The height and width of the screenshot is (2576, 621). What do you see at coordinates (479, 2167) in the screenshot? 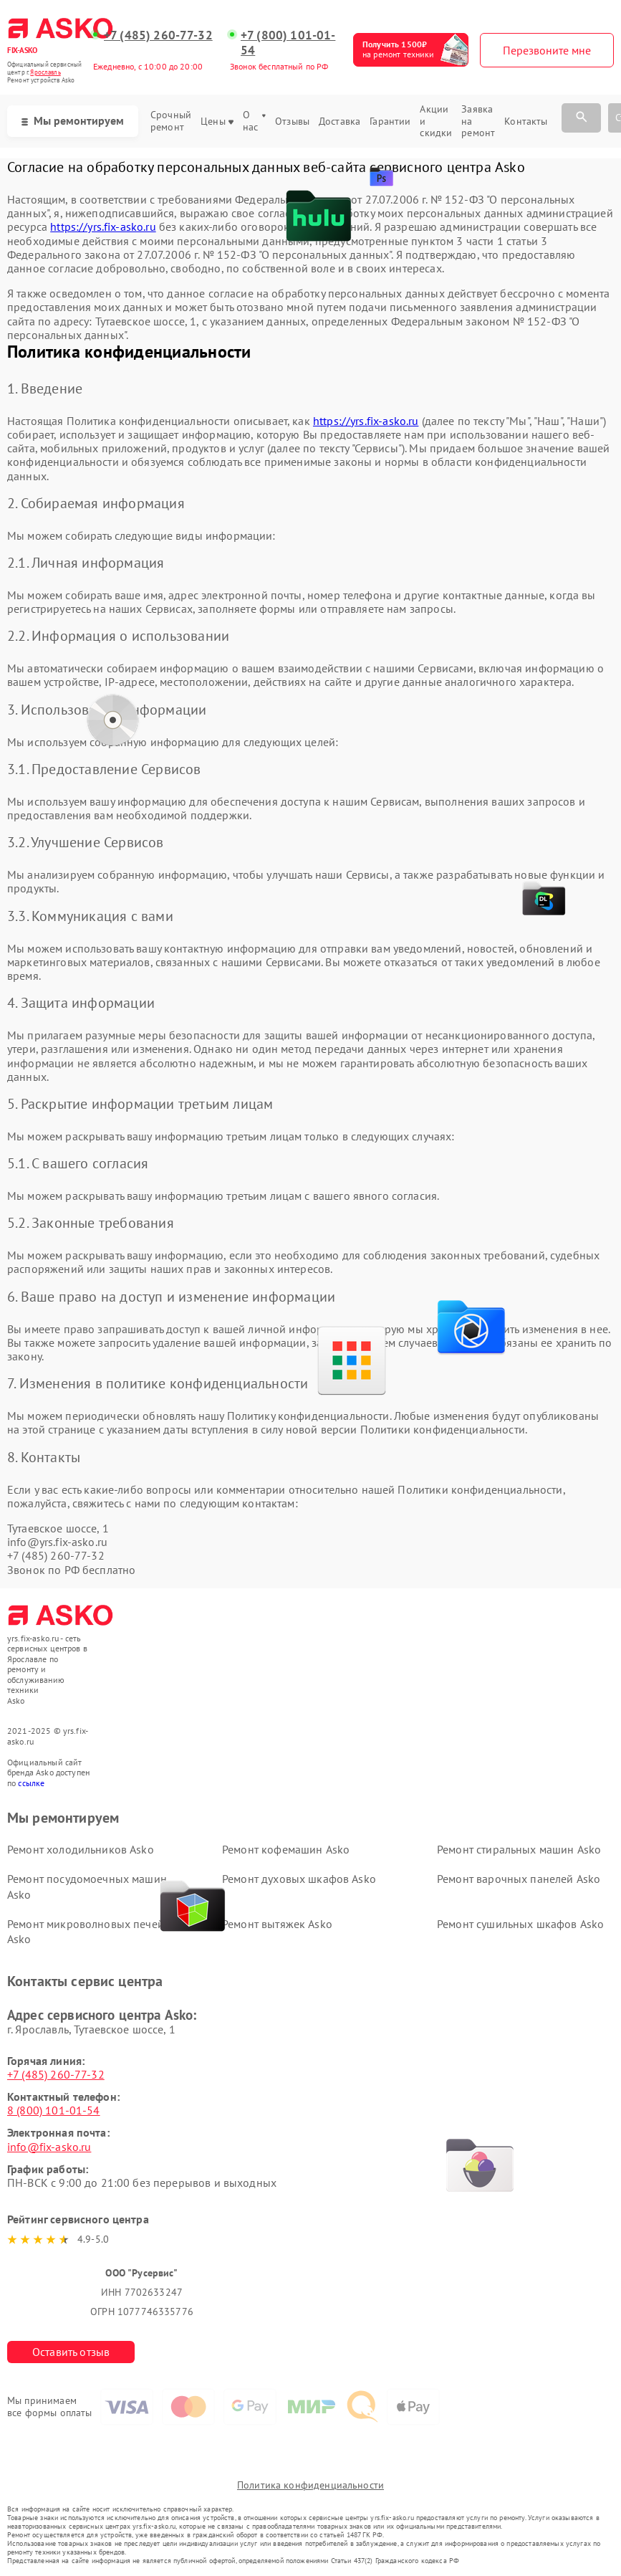
I see `open folder containing Scoop package manager files` at bounding box center [479, 2167].